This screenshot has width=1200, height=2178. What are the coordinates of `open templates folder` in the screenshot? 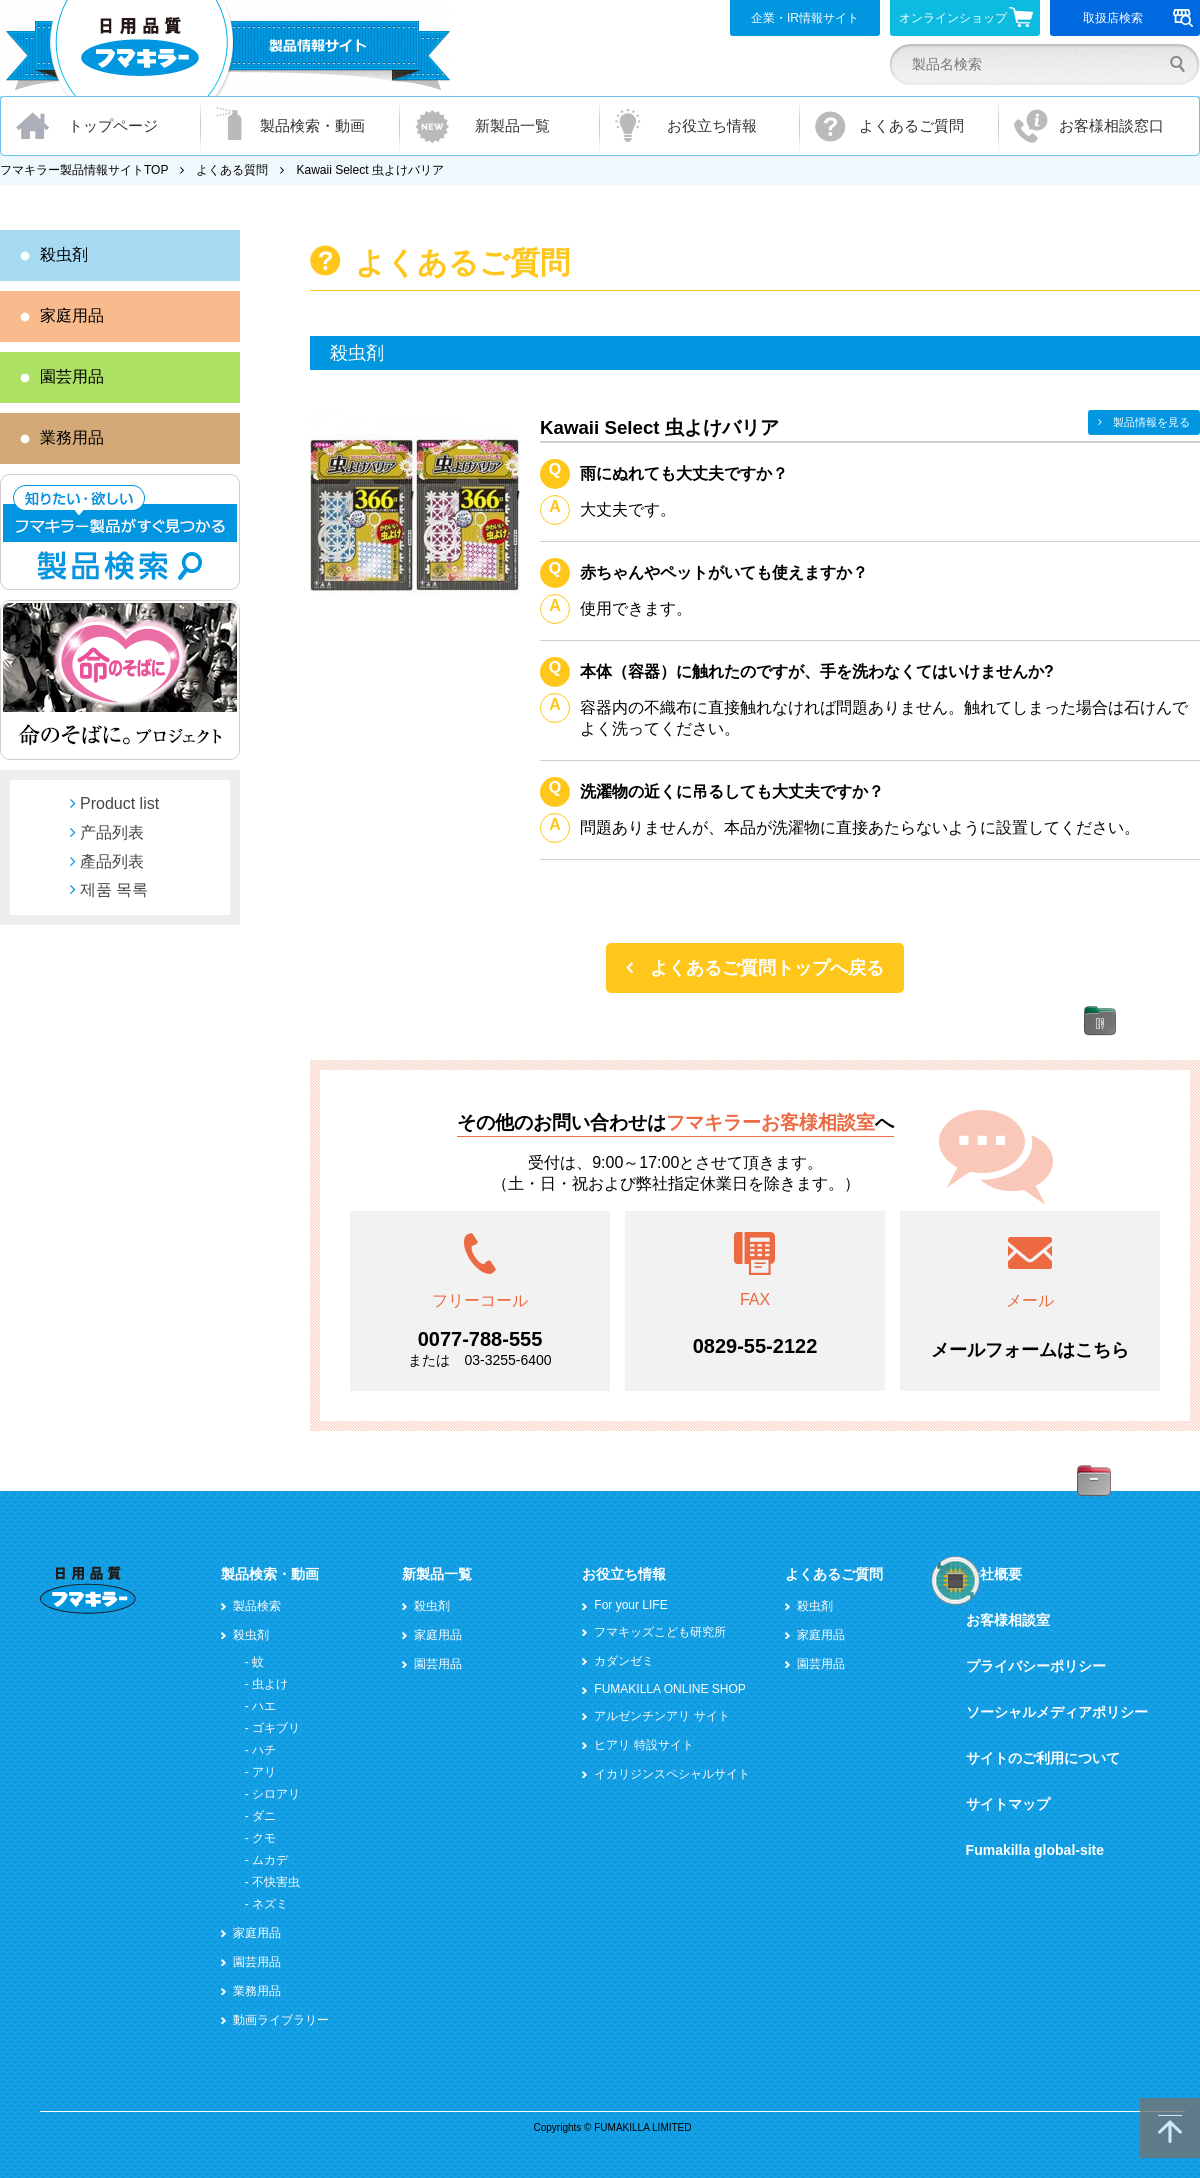 It's located at (1100, 1020).